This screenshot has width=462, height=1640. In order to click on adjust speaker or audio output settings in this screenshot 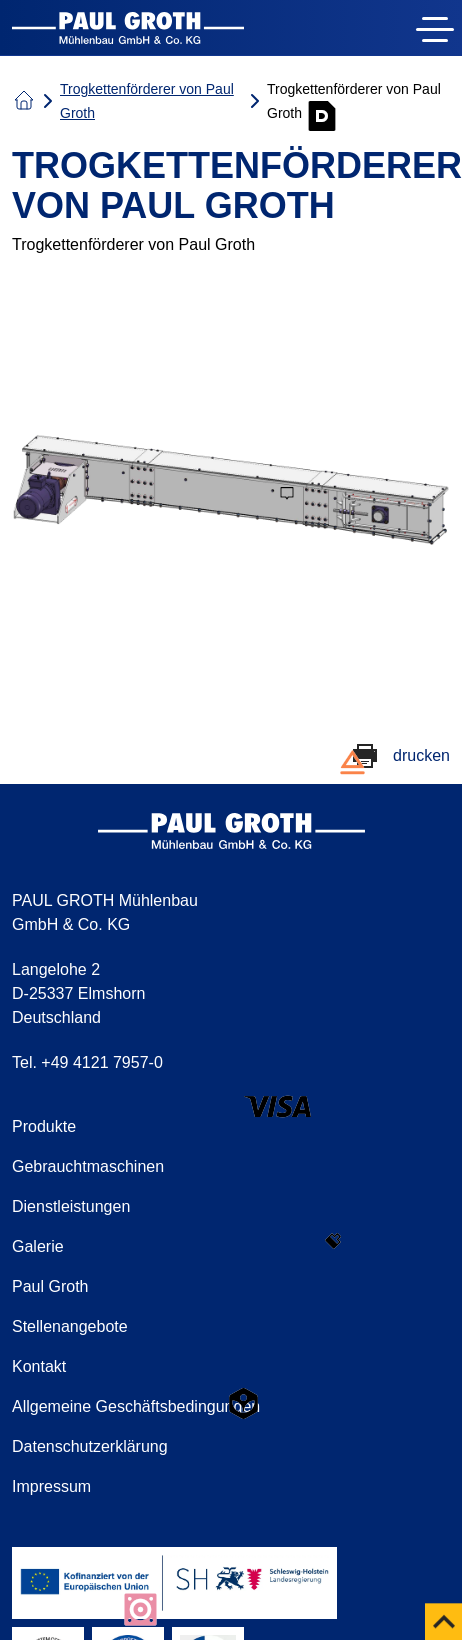, I will do `click(140, 1609)`.